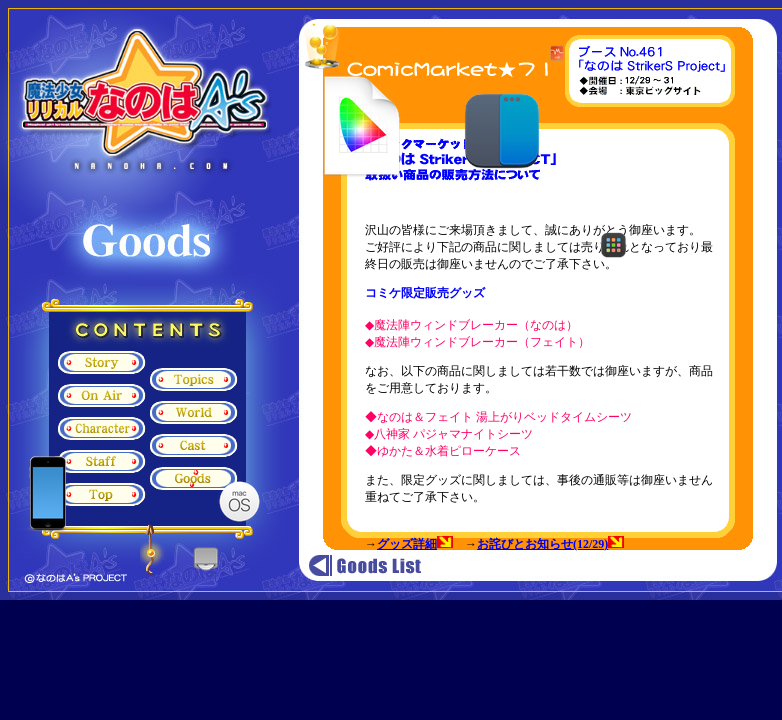 Image resolution: width=782 pixels, height=720 pixels. What do you see at coordinates (154, 421) in the screenshot?
I see `bluetooth device or connection indicator` at bounding box center [154, 421].